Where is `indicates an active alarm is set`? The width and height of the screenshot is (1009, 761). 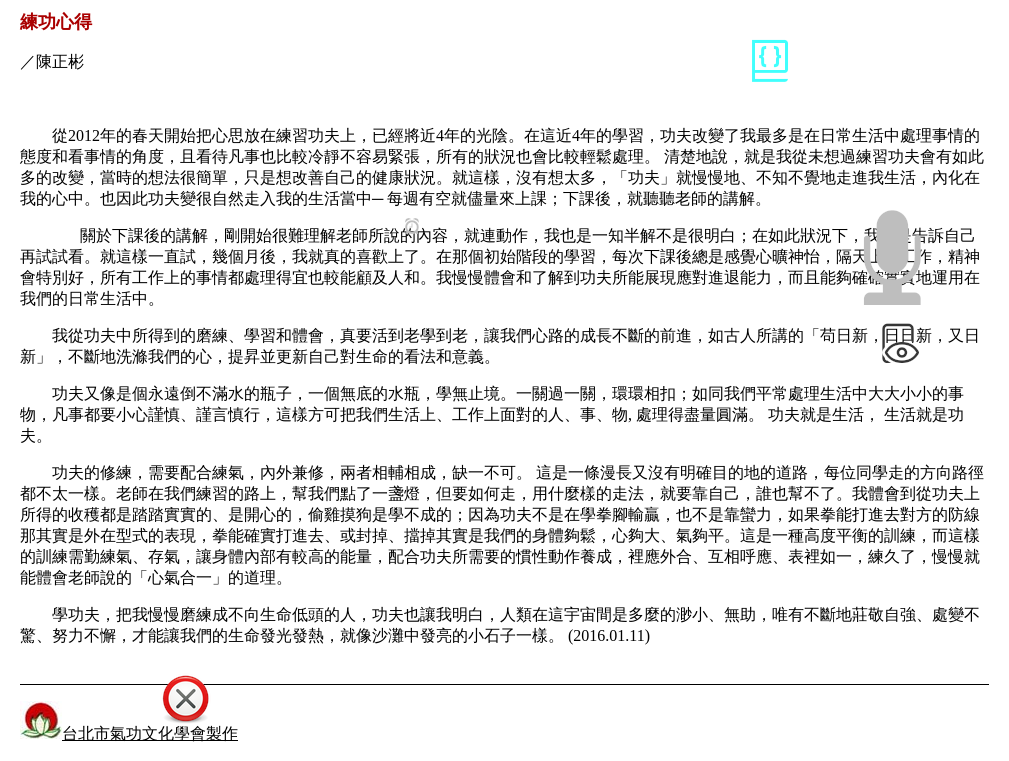 indicates an active alarm is set is located at coordinates (412, 225).